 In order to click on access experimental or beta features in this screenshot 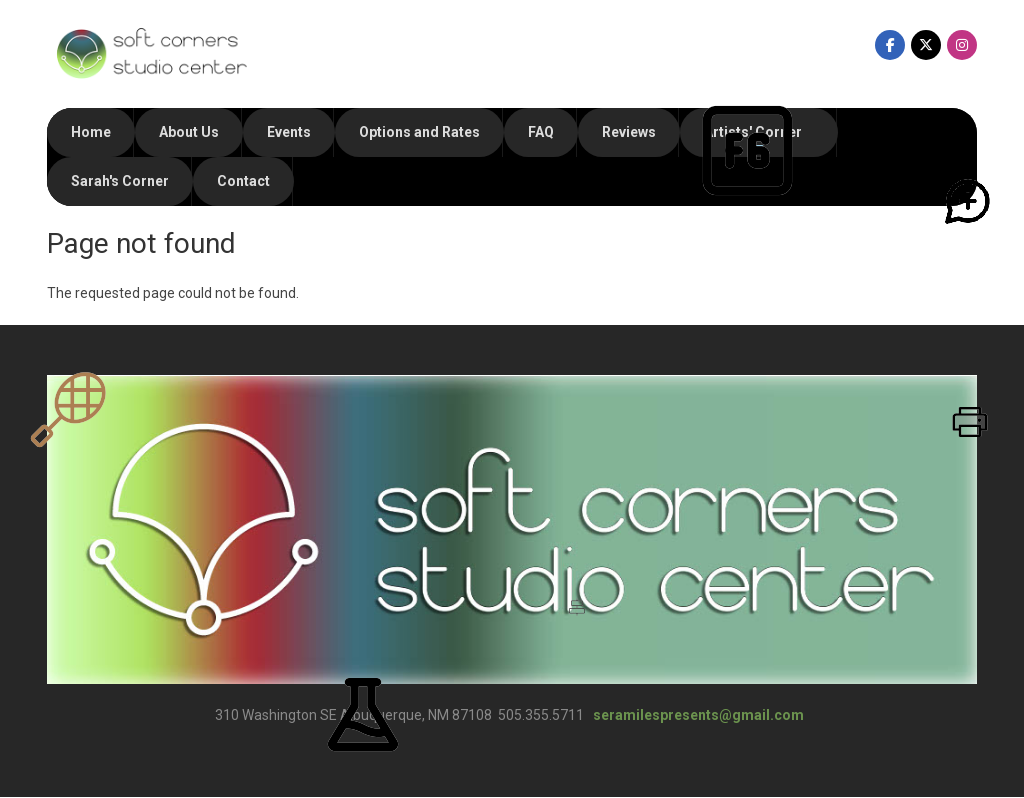, I will do `click(363, 716)`.